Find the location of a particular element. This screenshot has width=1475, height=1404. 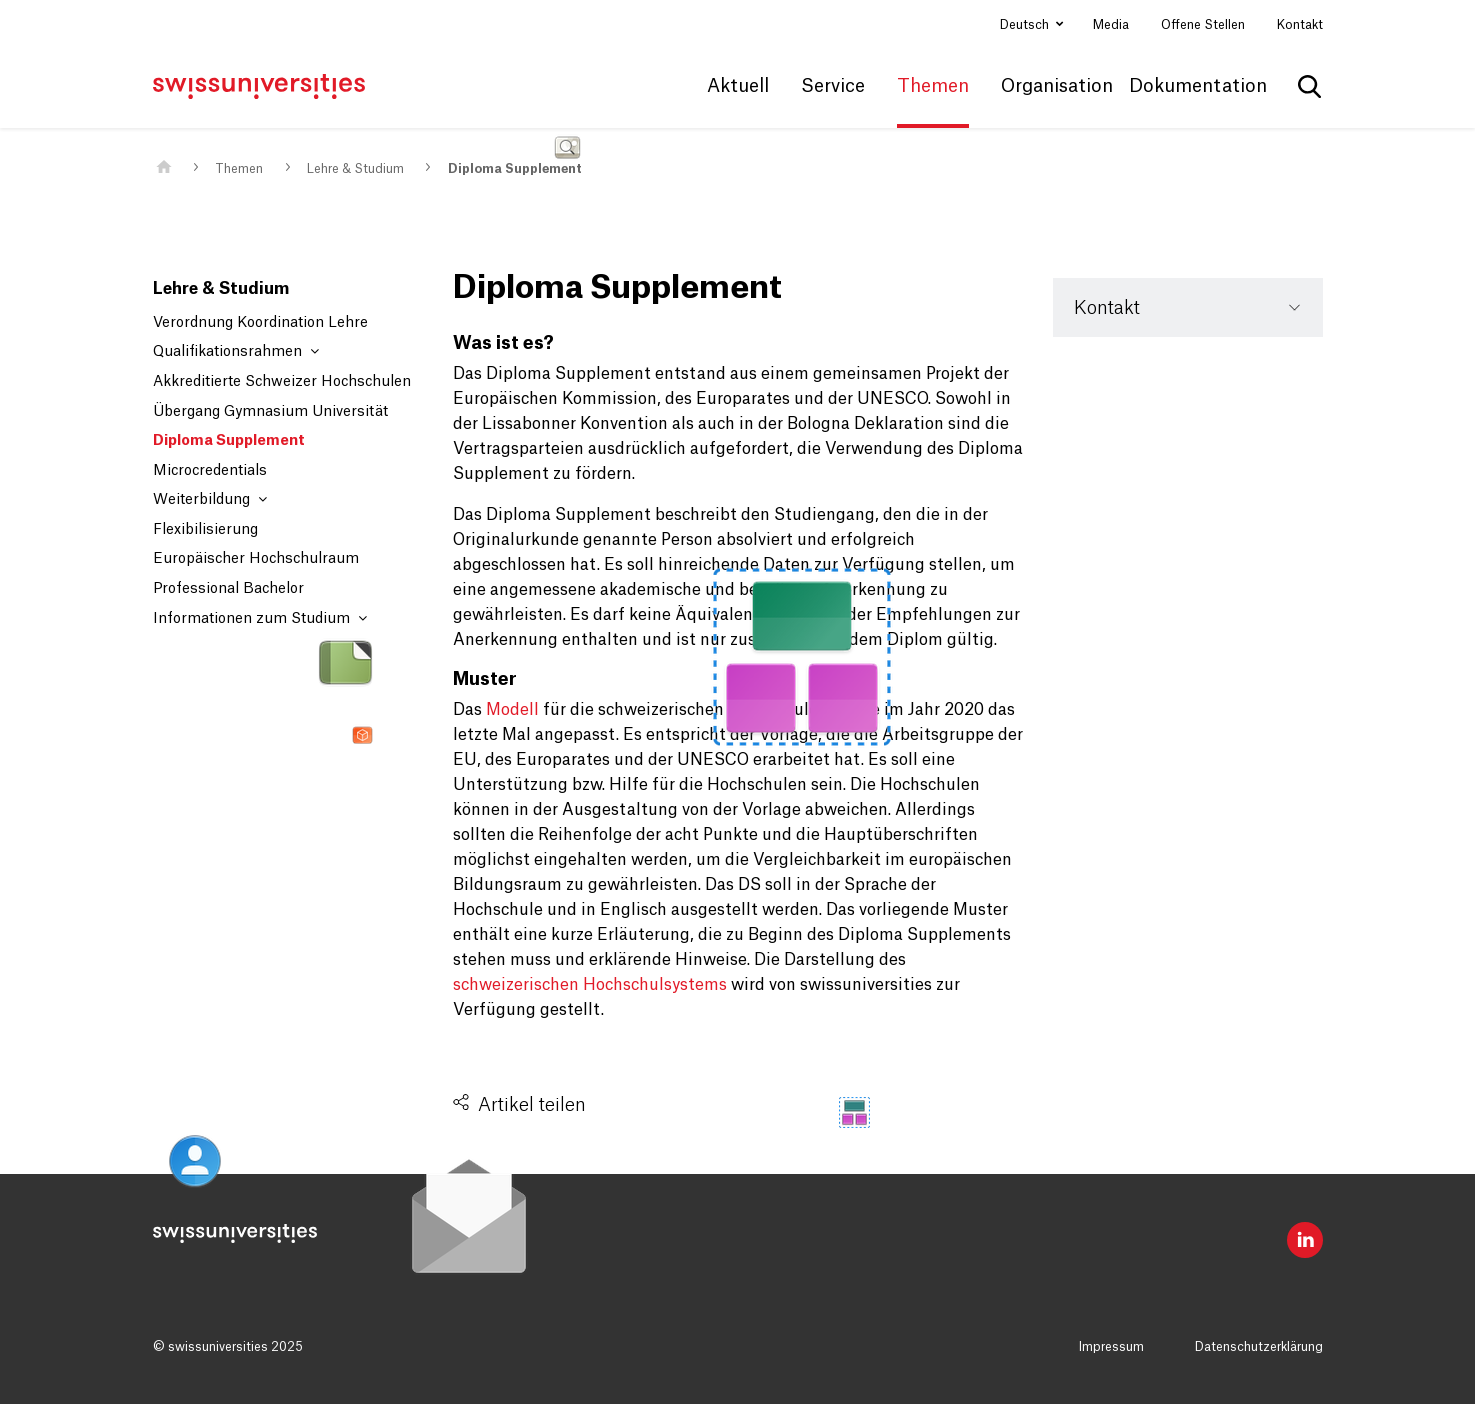

open a 3D model file in OBJ format is located at coordinates (362, 734).